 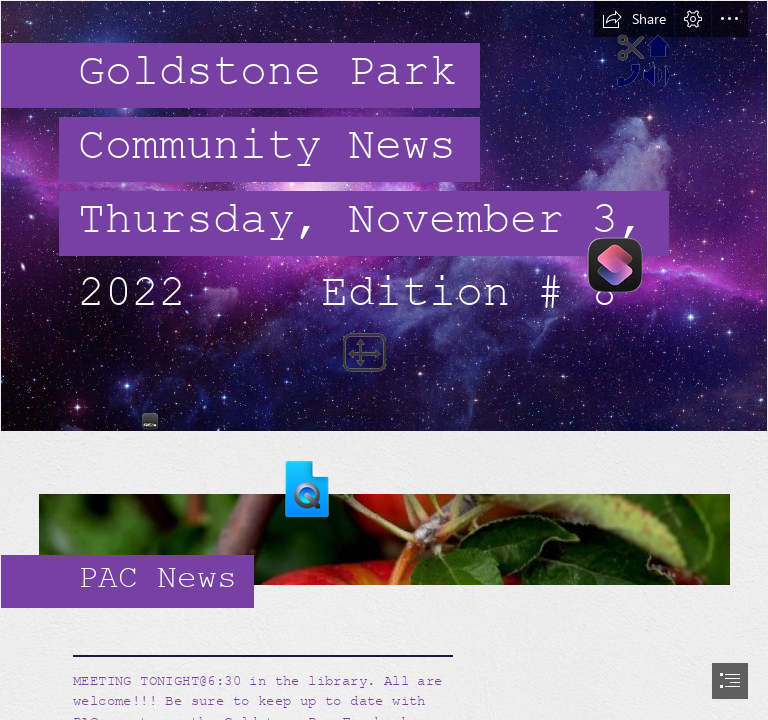 What do you see at coordinates (615, 265) in the screenshot?
I see `open the shortcuts app` at bounding box center [615, 265].